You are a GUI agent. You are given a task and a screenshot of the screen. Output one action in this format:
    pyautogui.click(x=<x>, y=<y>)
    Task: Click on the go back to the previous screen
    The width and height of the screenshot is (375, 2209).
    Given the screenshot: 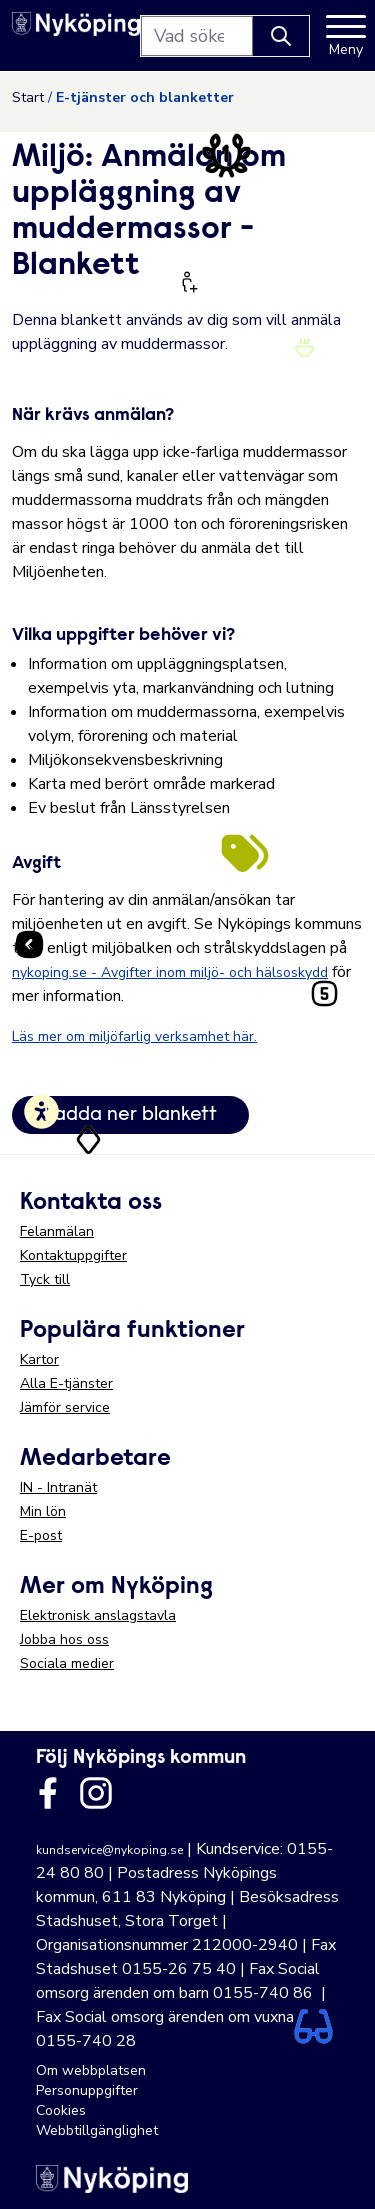 What is the action you would take?
    pyautogui.click(x=29, y=944)
    